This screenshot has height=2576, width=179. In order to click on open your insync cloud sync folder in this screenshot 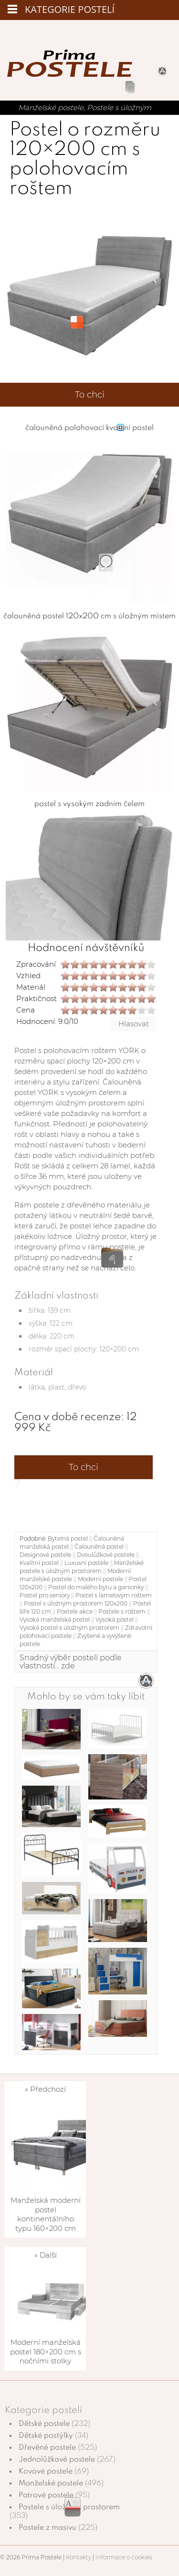, I will do `click(112, 1257)`.